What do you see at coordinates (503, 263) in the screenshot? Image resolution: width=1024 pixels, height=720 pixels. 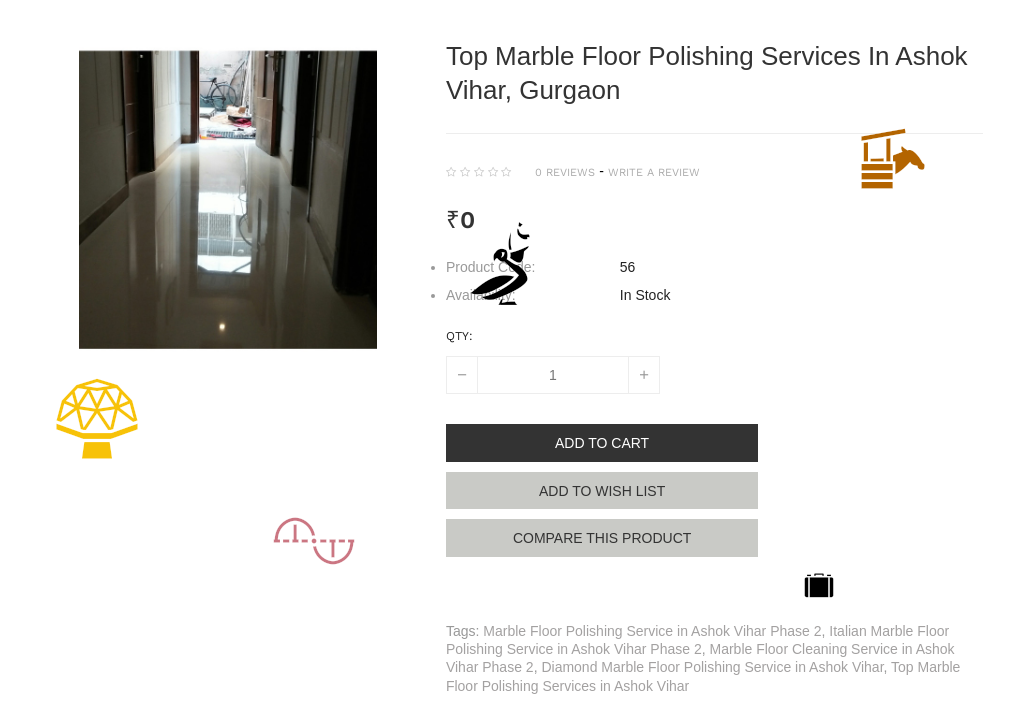 I see `pelican character or mascot in a game` at bounding box center [503, 263].